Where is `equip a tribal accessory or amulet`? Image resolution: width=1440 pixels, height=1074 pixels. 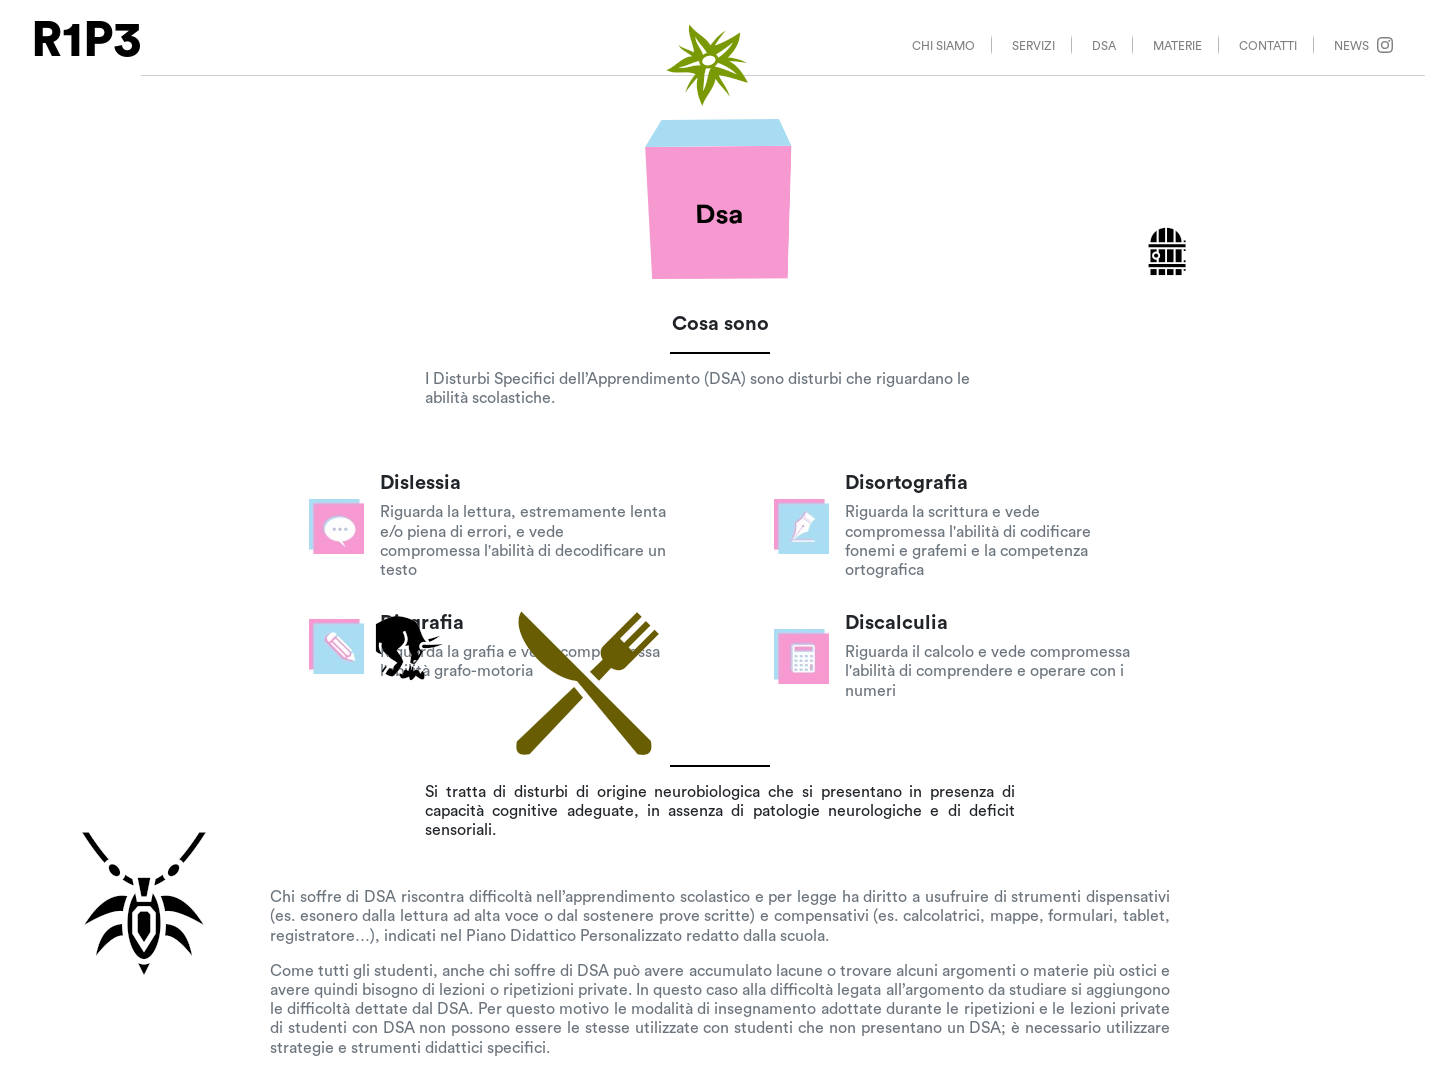
equip a tribal accessory or amulet is located at coordinates (144, 904).